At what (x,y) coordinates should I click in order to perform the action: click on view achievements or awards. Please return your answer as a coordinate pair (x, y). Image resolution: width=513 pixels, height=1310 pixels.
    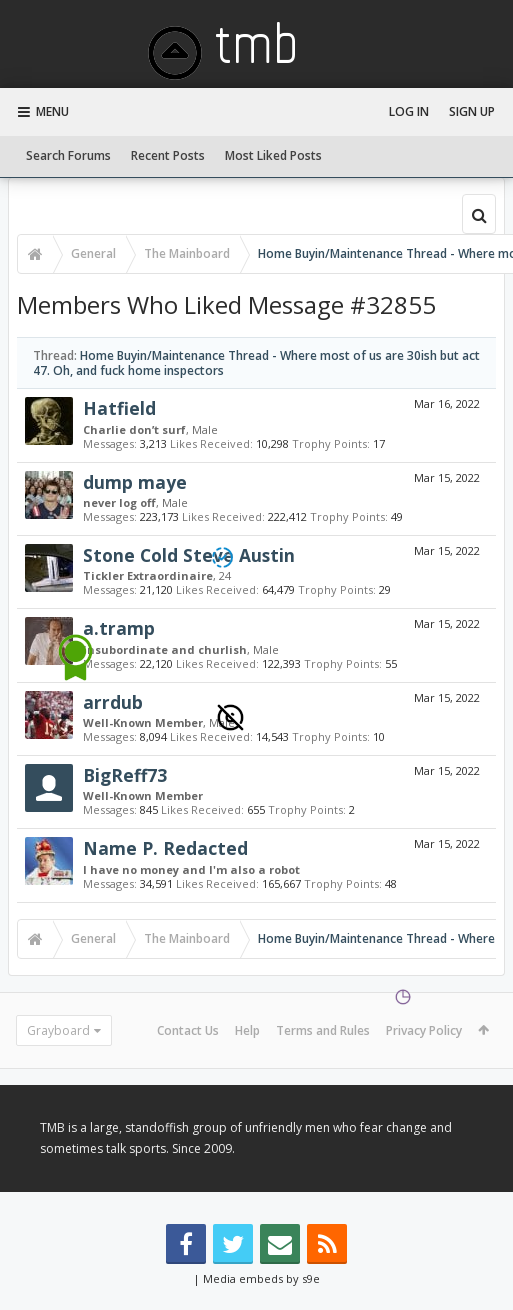
    Looking at the image, I should click on (75, 657).